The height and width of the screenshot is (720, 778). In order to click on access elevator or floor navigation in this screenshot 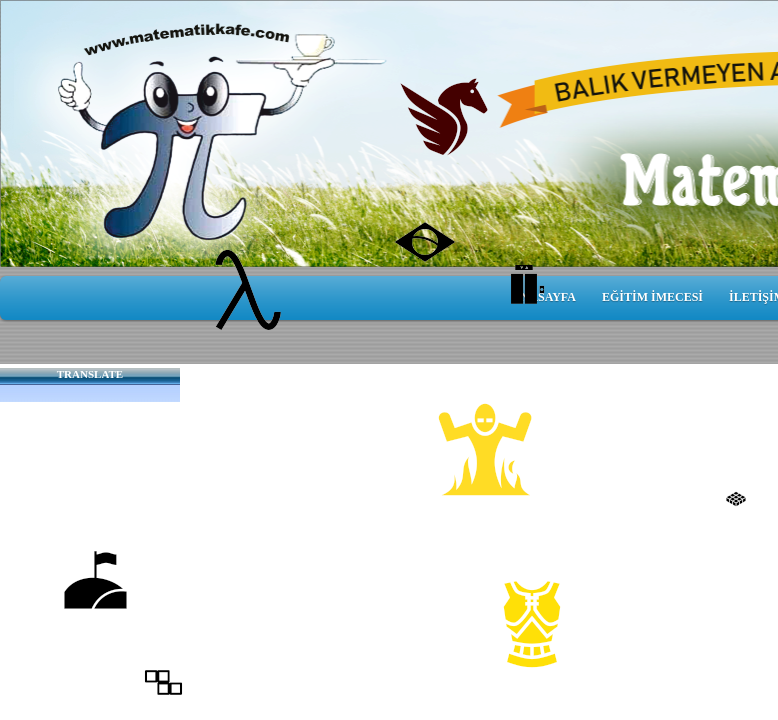, I will do `click(524, 284)`.